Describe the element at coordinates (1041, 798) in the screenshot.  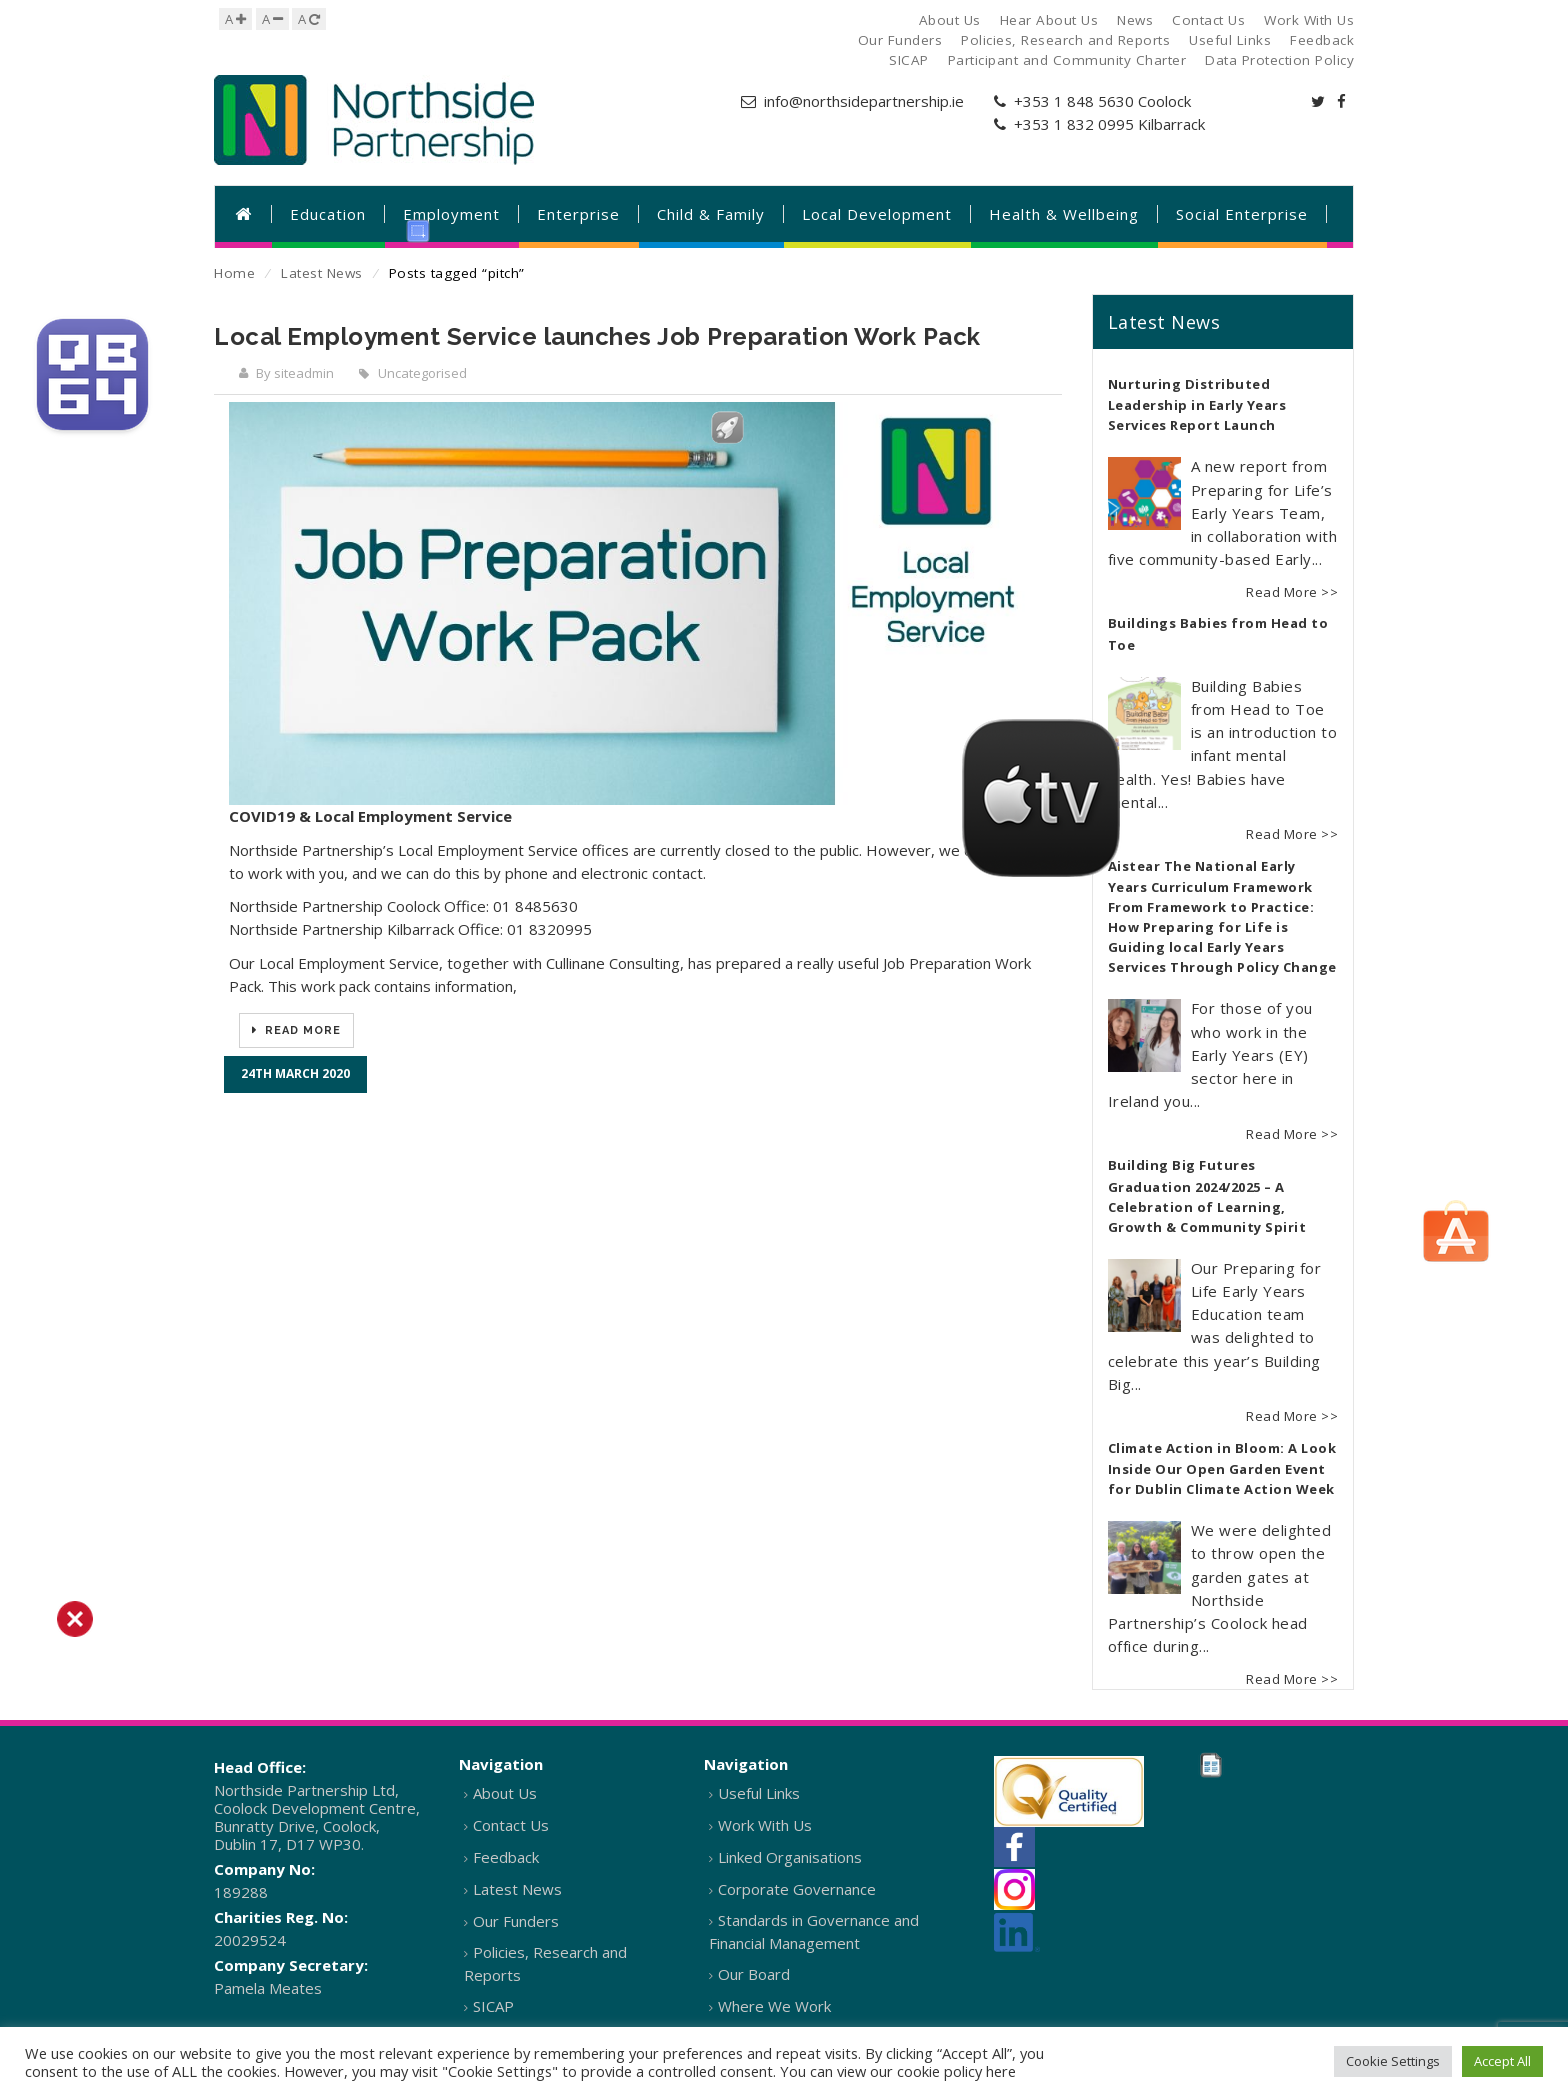
I see `open the Apple TV app` at that location.